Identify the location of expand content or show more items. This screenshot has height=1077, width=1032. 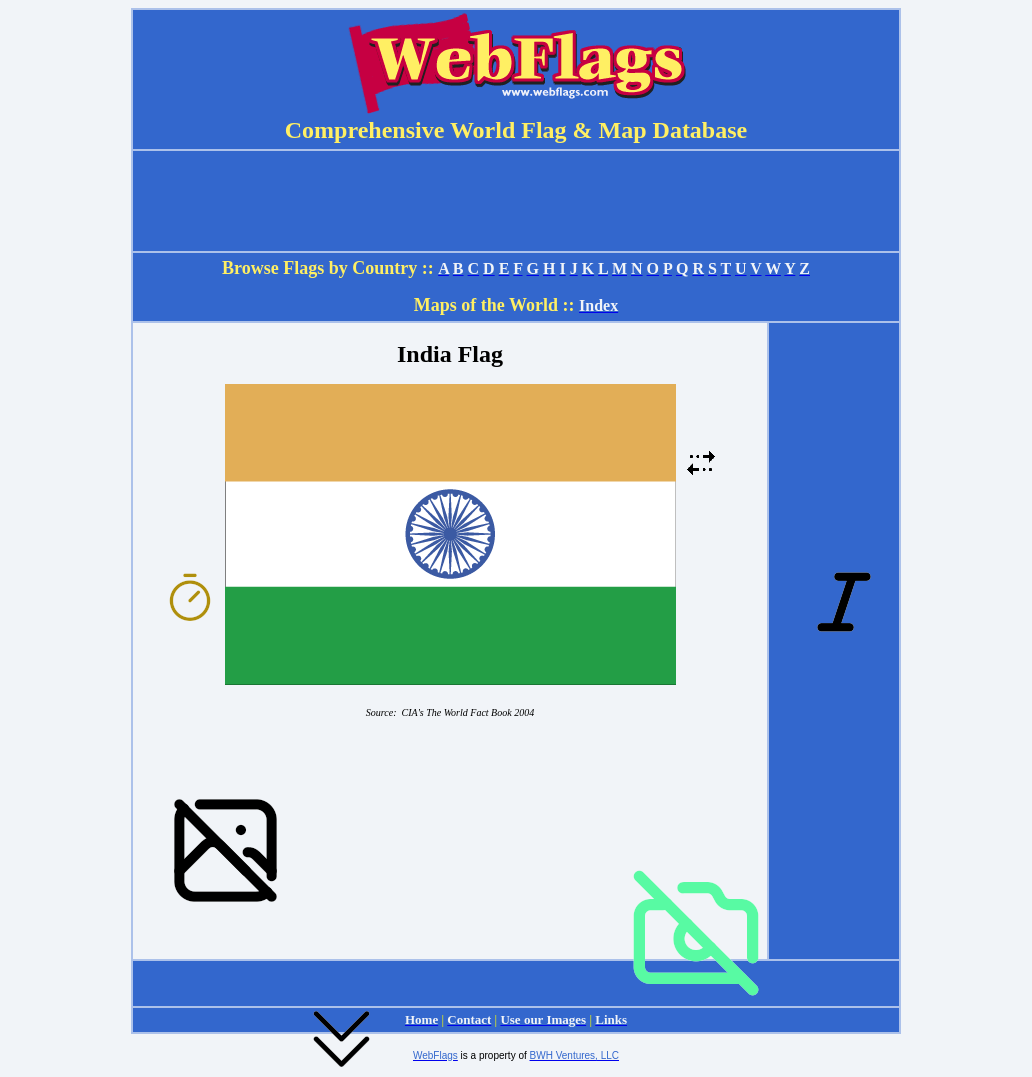
(341, 1036).